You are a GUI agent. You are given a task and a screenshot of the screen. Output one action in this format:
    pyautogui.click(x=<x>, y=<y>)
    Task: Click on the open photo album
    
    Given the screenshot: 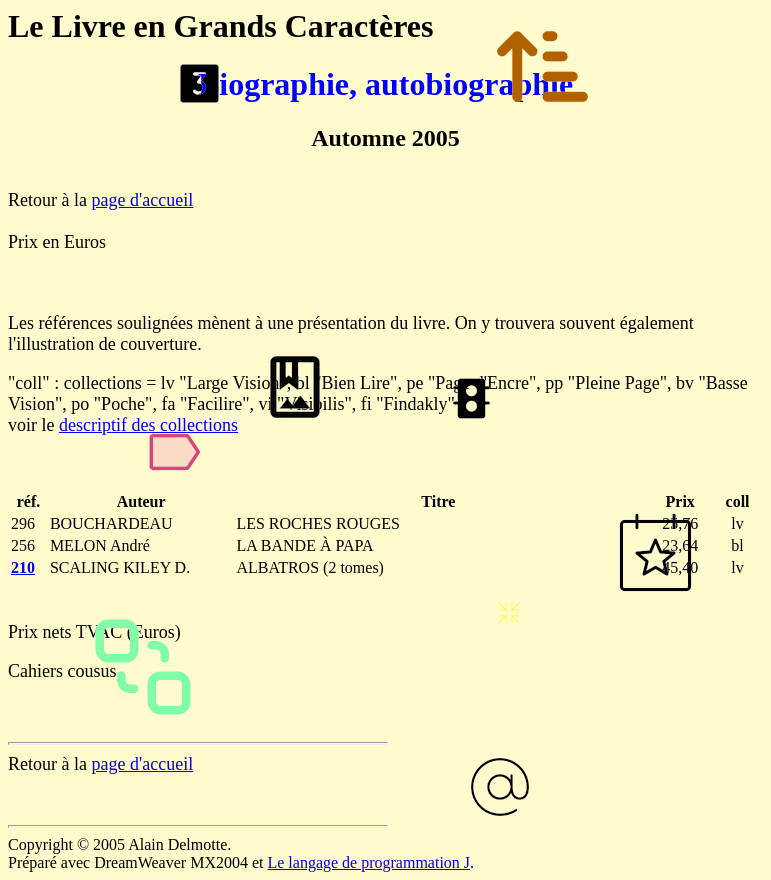 What is the action you would take?
    pyautogui.click(x=295, y=387)
    